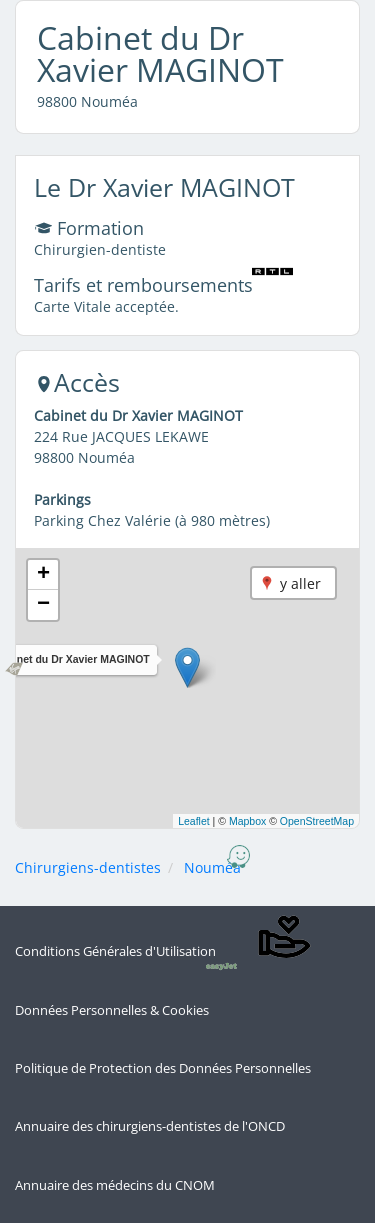 This screenshot has width=375, height=1223. I want to click on open Waze navigation app, so click(238, 856).